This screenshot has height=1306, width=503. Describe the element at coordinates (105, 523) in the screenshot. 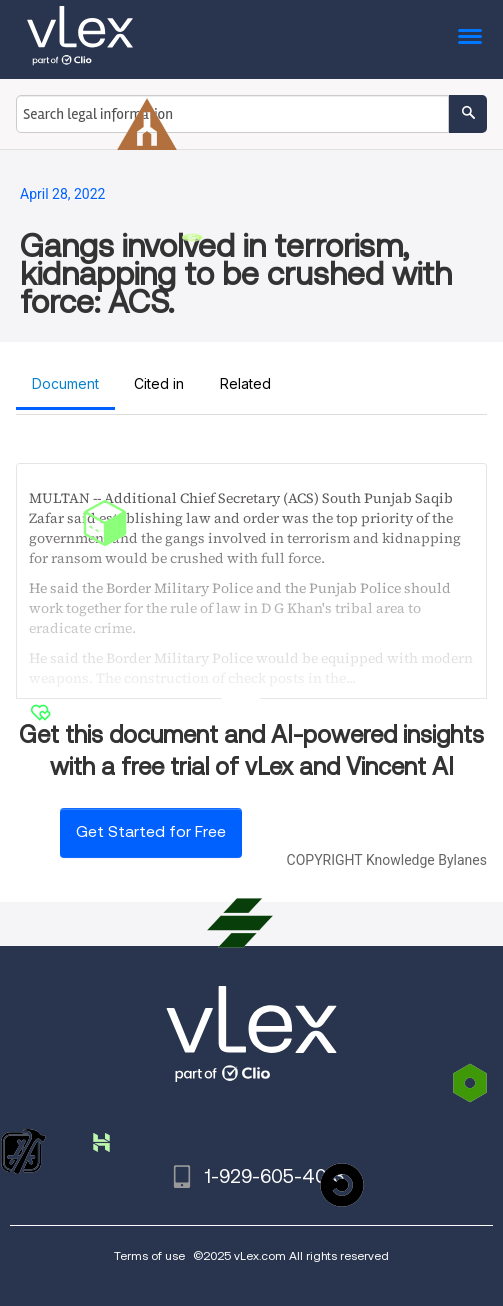

I see `opentofu infrastructure as code platform` at that location.